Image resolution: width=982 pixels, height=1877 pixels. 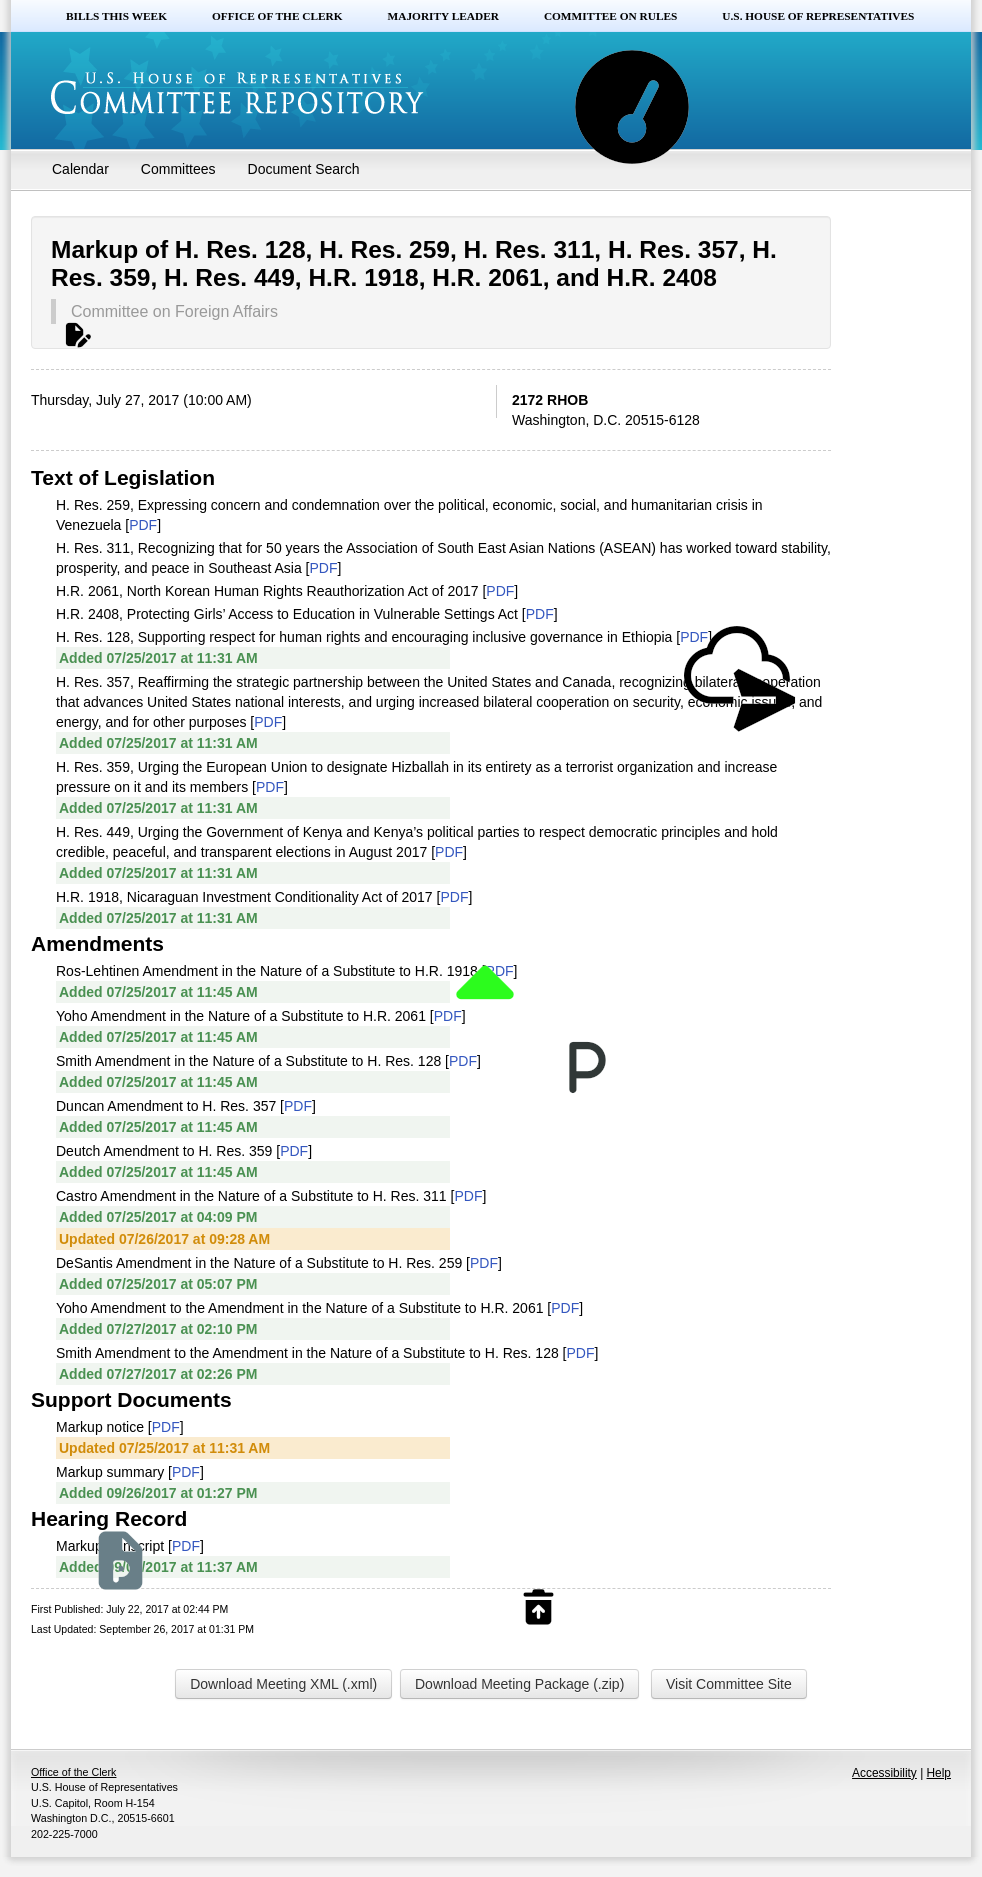 I want to click on indicates high performance or speed level, so click(x=632, y=107).